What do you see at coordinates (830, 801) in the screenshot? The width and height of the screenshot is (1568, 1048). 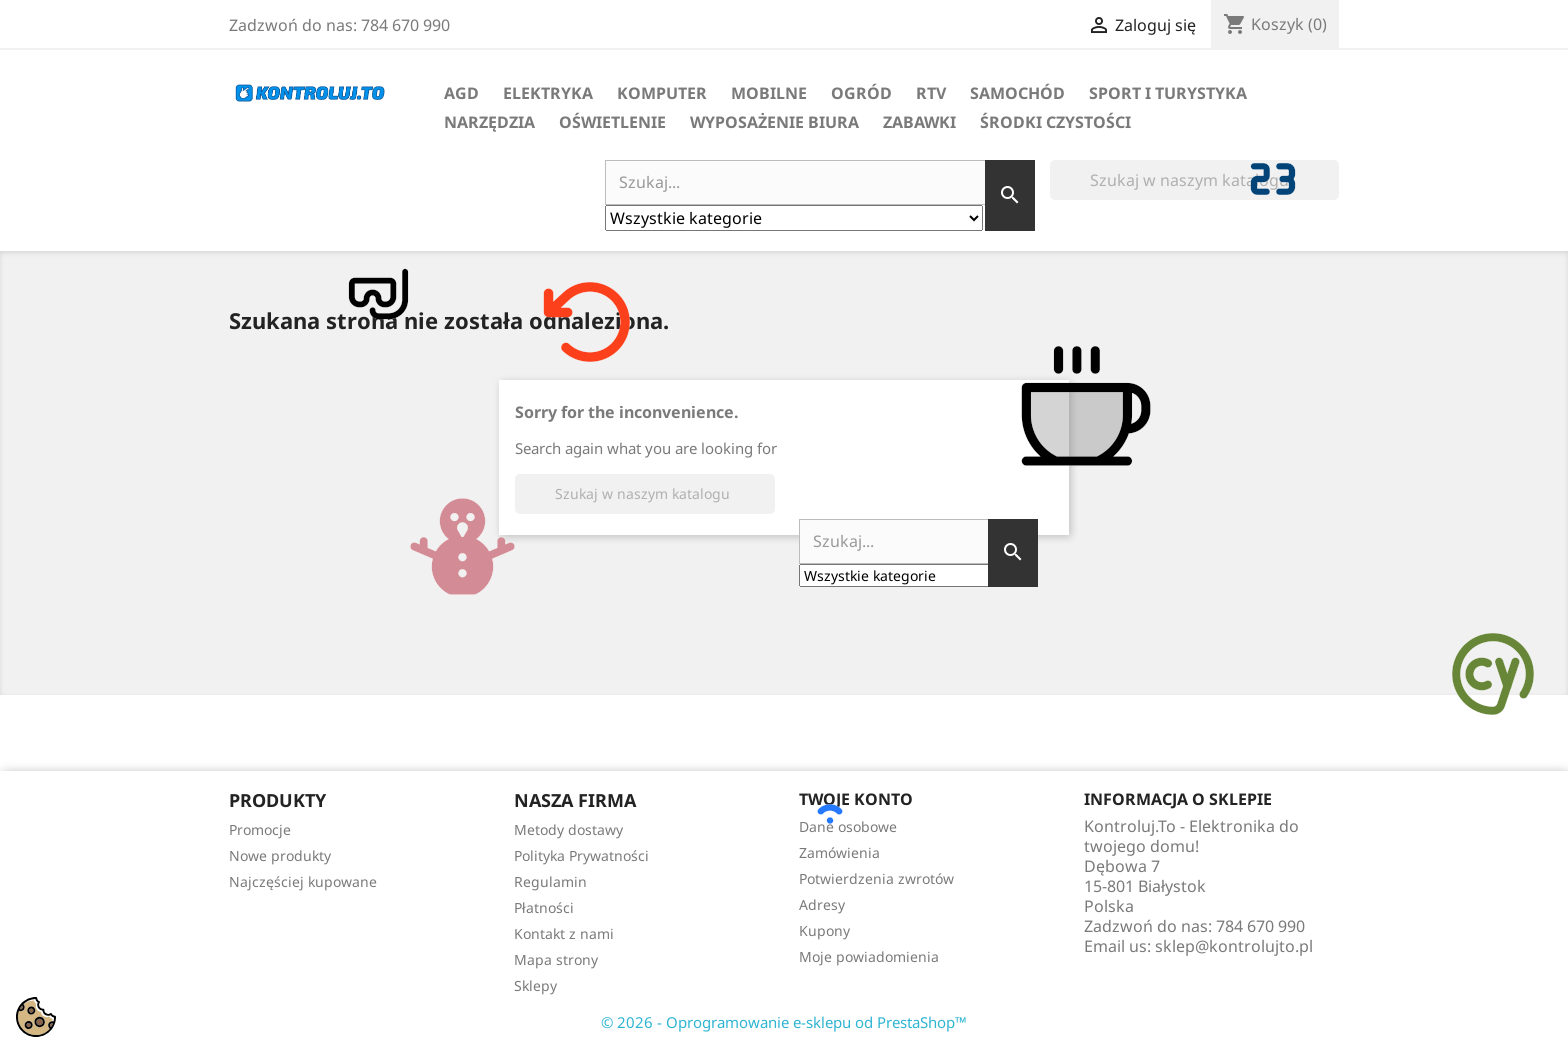 I see `indicates weak or limited wifi signal strength` at bounding box center [830, 801].